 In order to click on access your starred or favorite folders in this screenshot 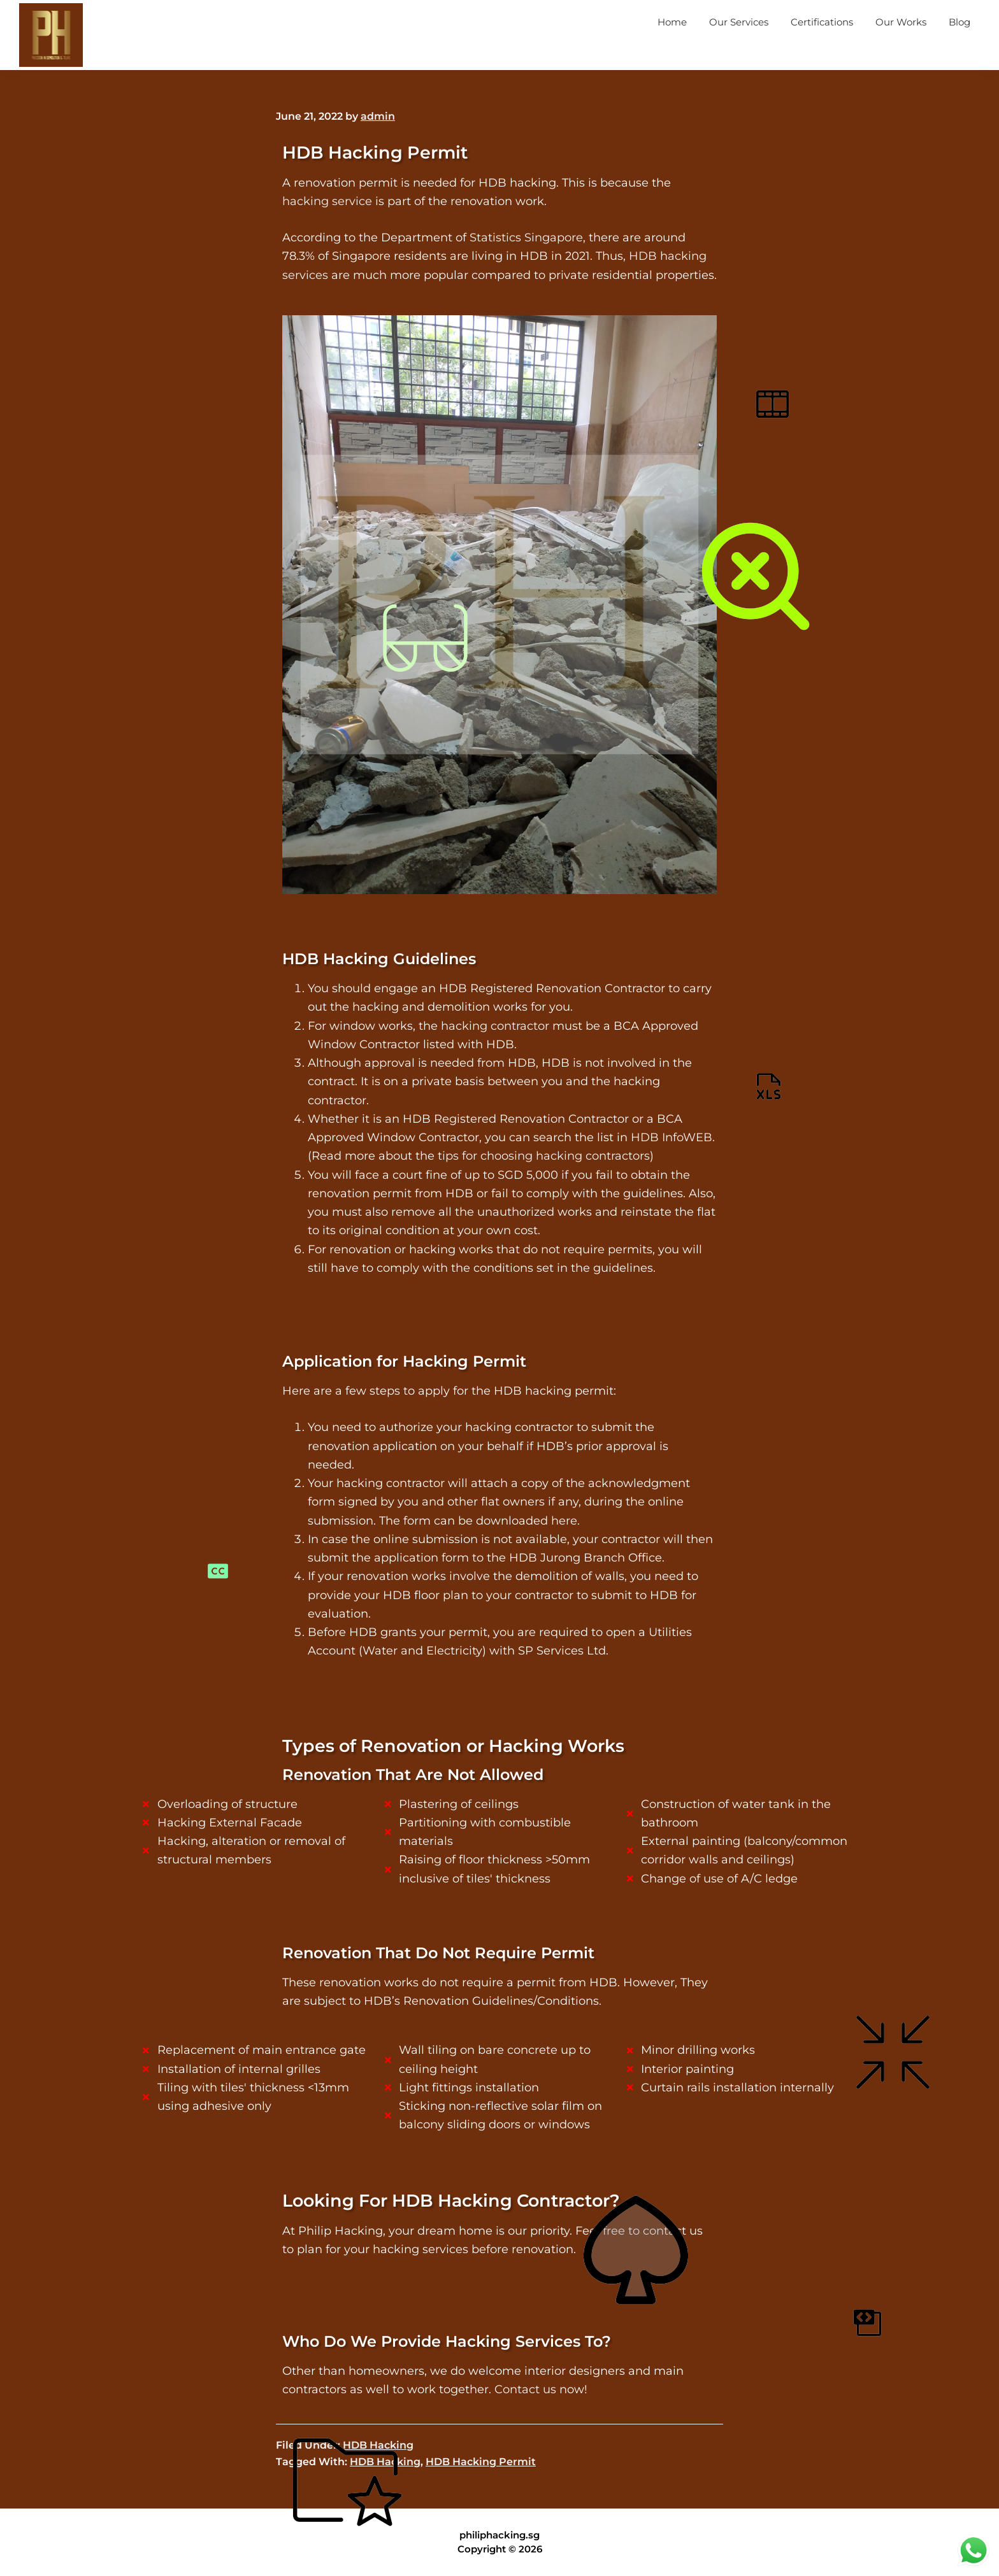, I will do `click(345, 2478)`.